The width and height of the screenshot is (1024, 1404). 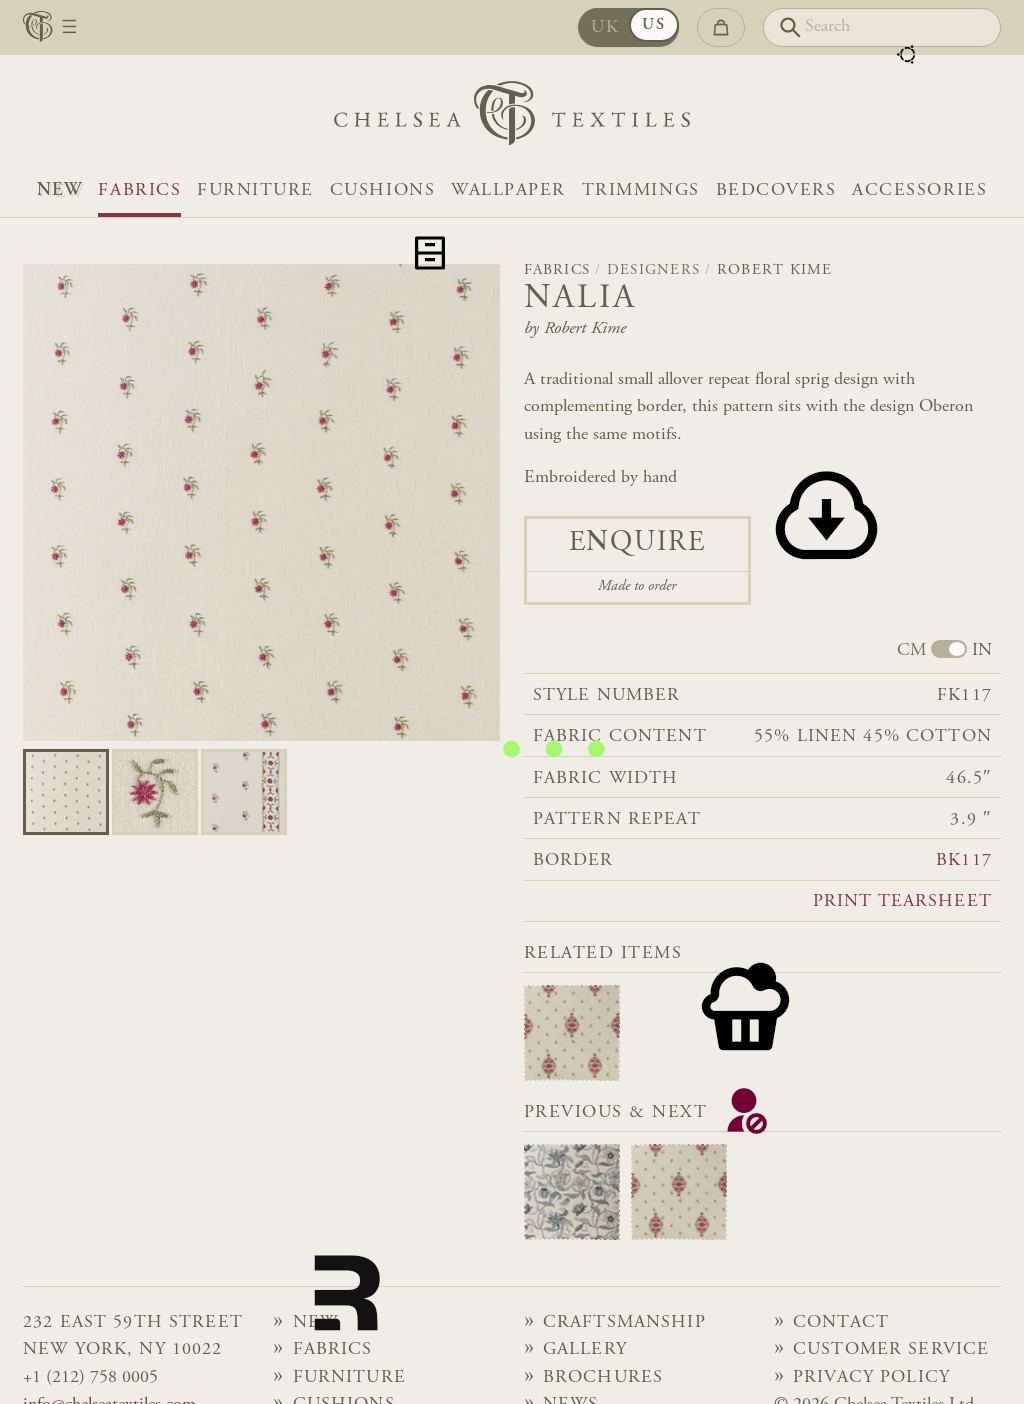 I want to click on block or ban a user, so click(x=744, y=1111).